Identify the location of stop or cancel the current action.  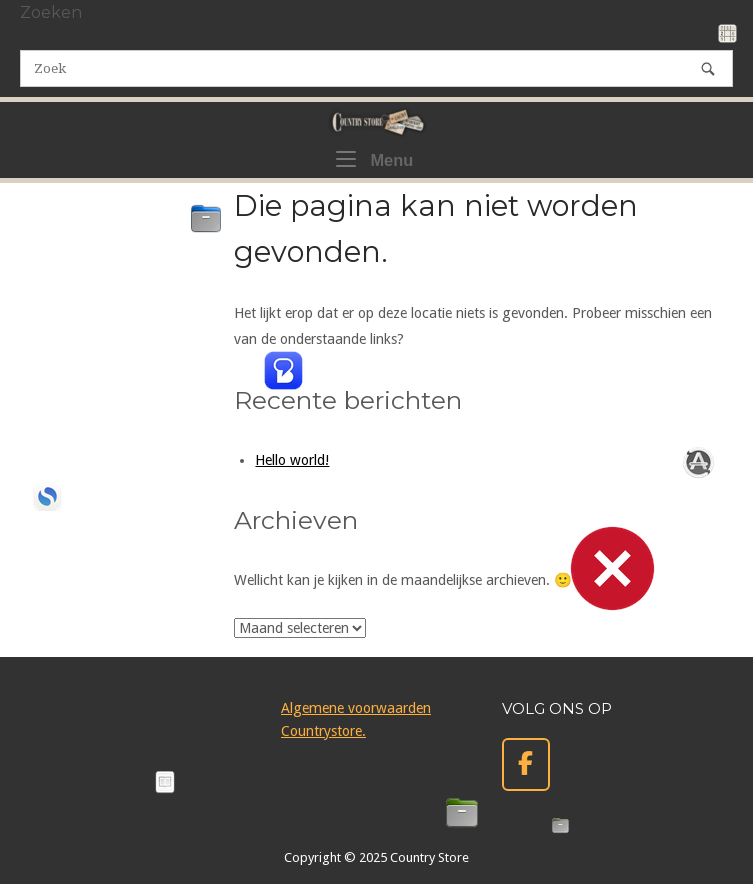
(612, 568).